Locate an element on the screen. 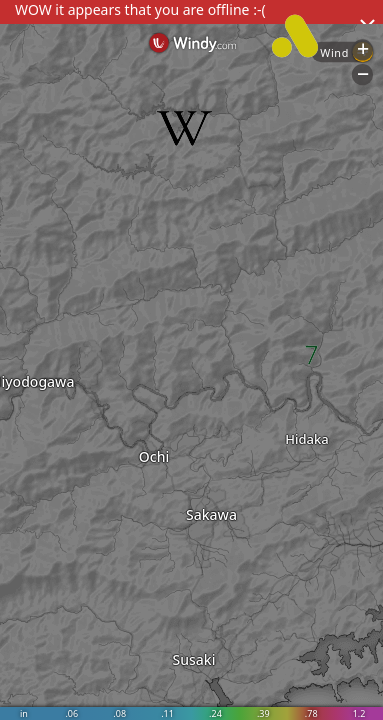 The image size is (383, 720). open Wikipedia is located at coordinates (184, 128).